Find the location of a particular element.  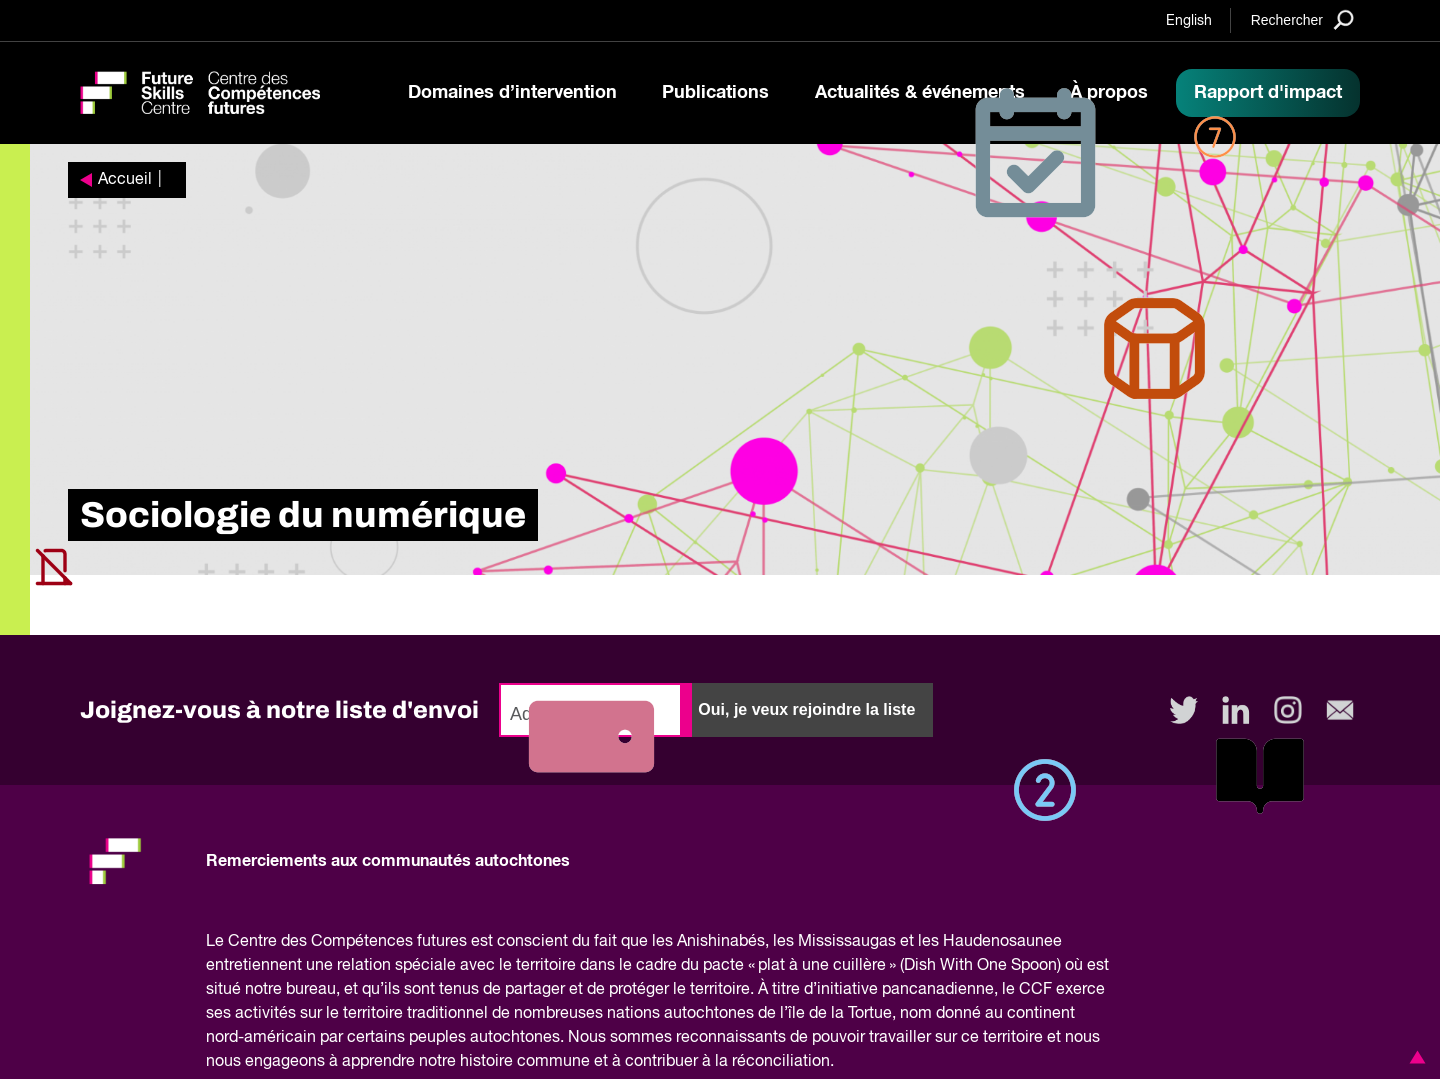

confirm or complete a scheduled event is located at coordinates (1035, 157).